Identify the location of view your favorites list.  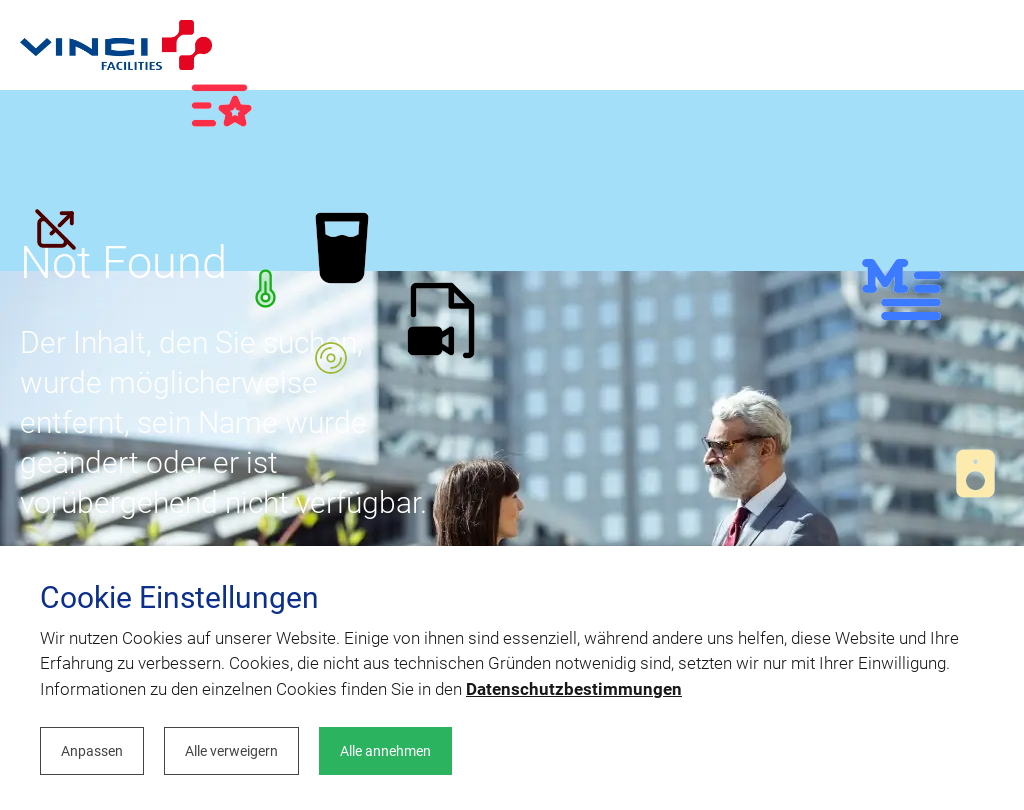
(219, 105).